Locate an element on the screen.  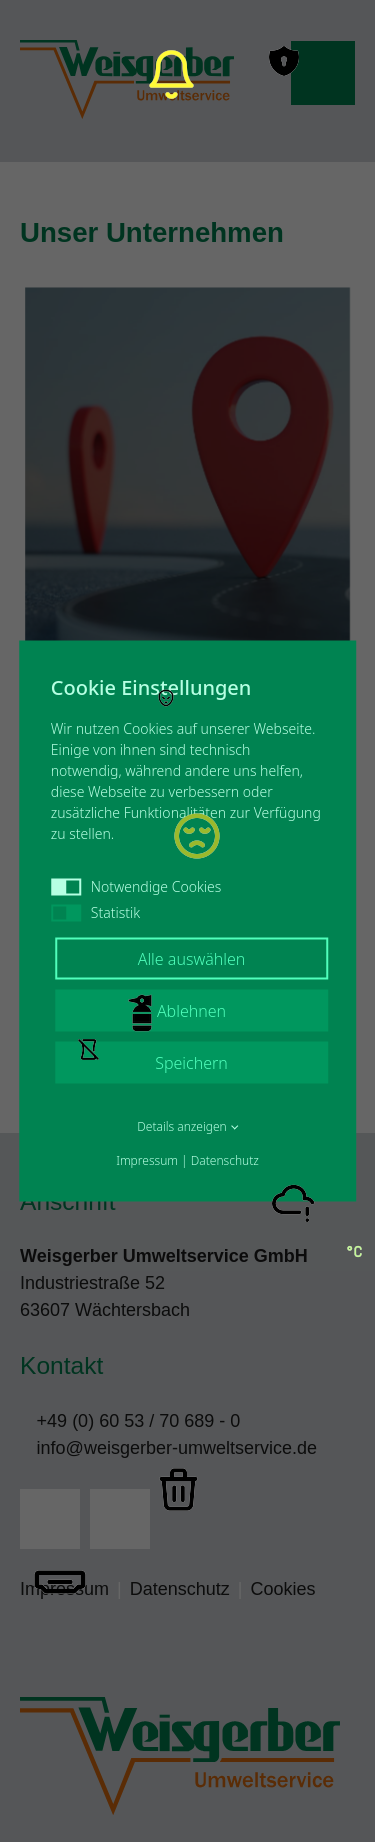
access security or privacy settings is located at coordinates (284, 61).